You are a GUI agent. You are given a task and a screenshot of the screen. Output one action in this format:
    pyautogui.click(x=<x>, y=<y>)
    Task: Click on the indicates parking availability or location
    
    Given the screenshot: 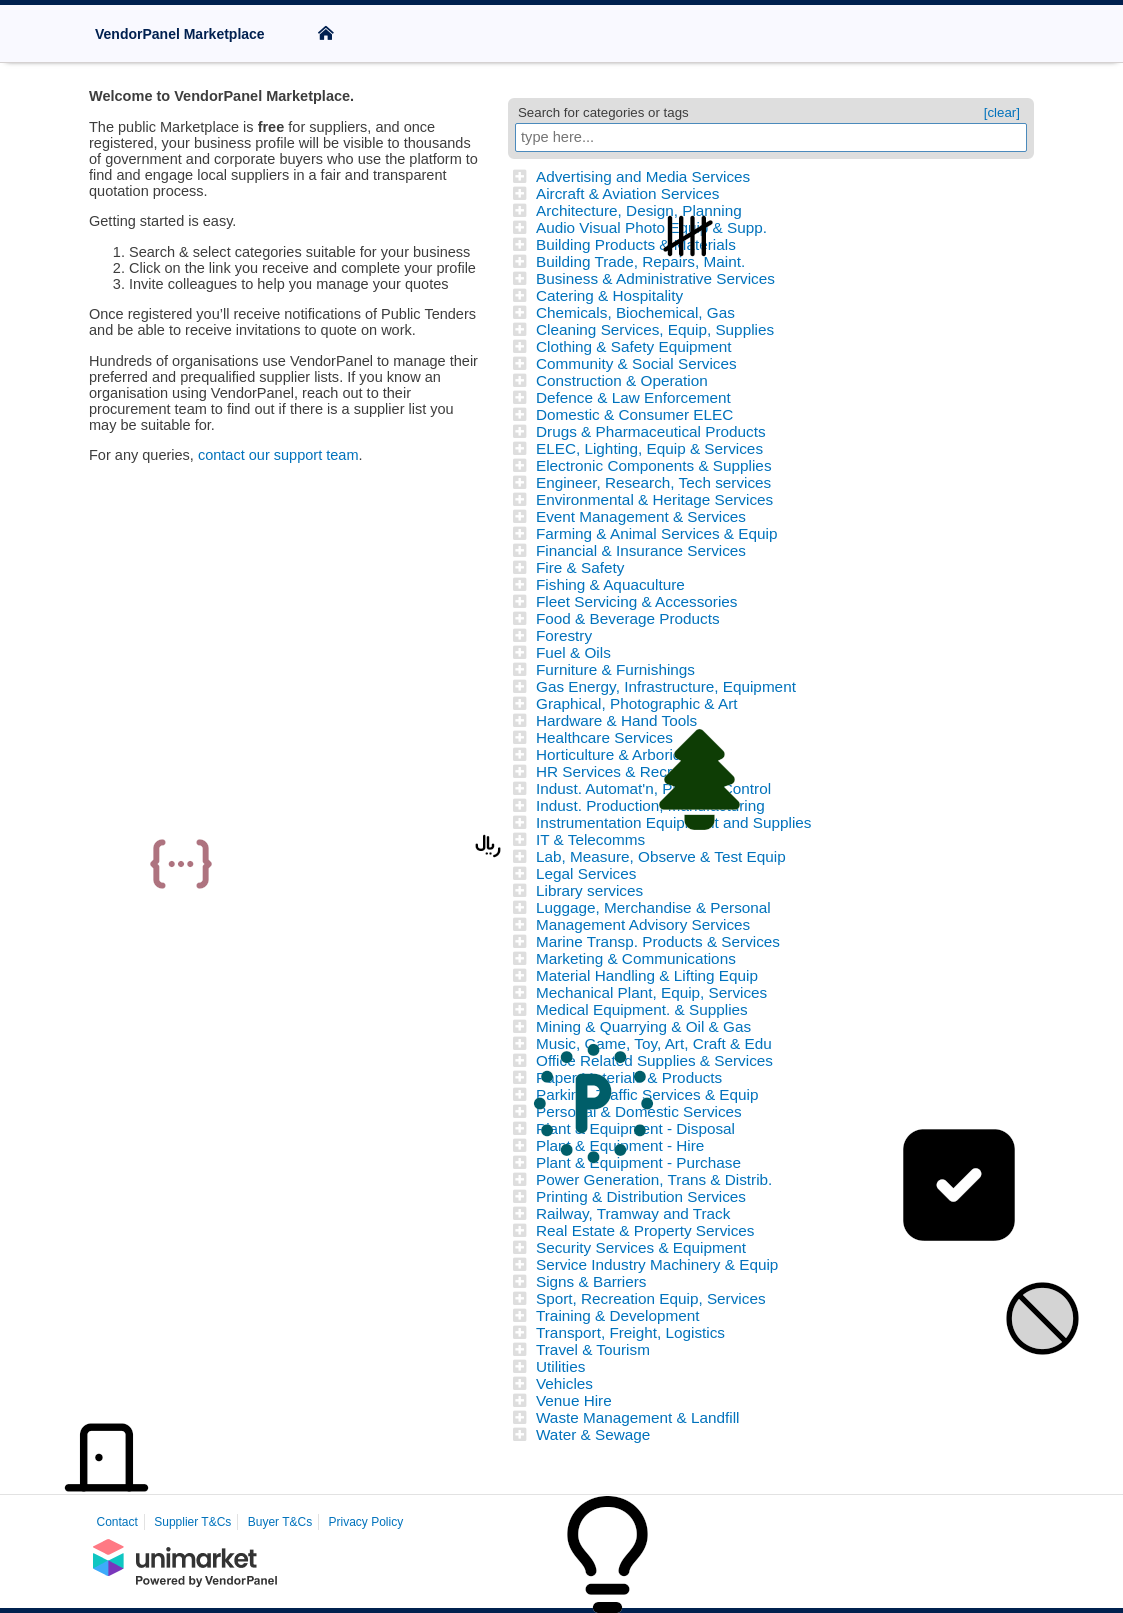 What is the action you would take?
    pyautogui.click(x=593, y=1103)
    